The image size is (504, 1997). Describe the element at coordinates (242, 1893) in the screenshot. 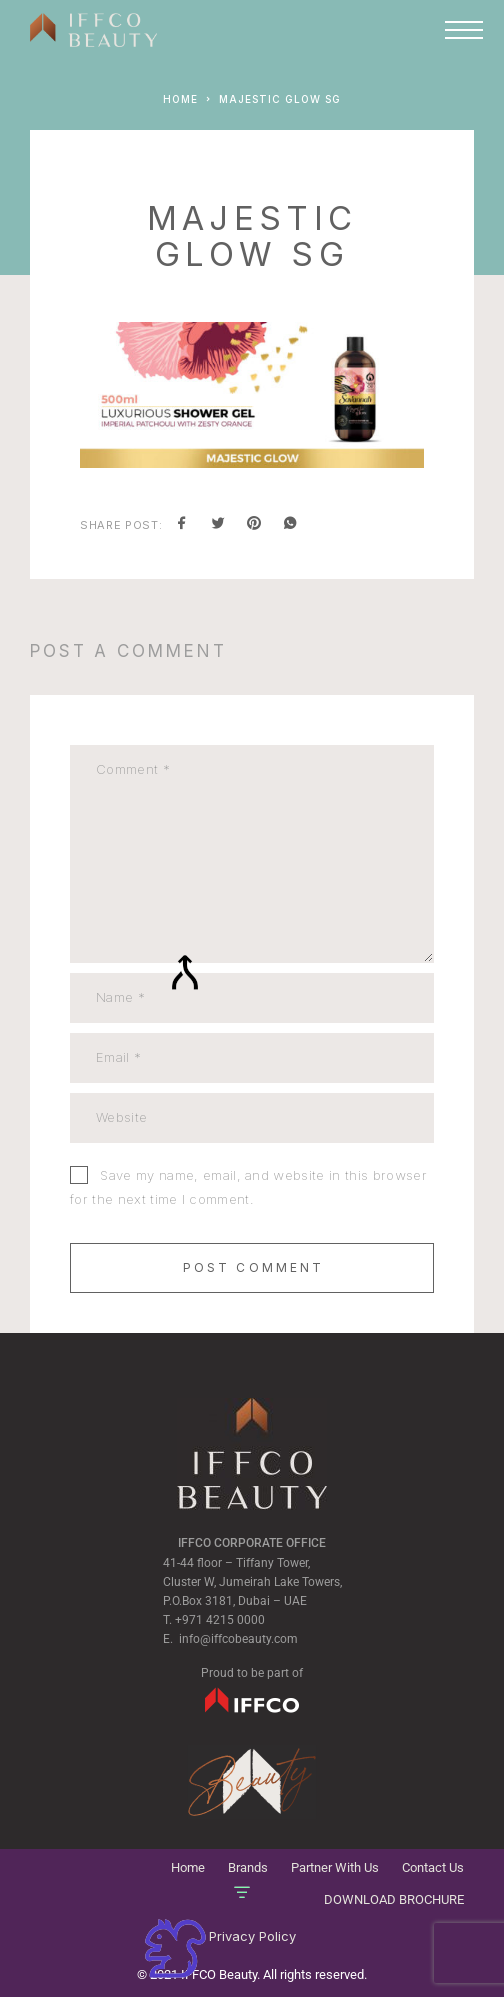

I see `filter or sort list items` at that location.